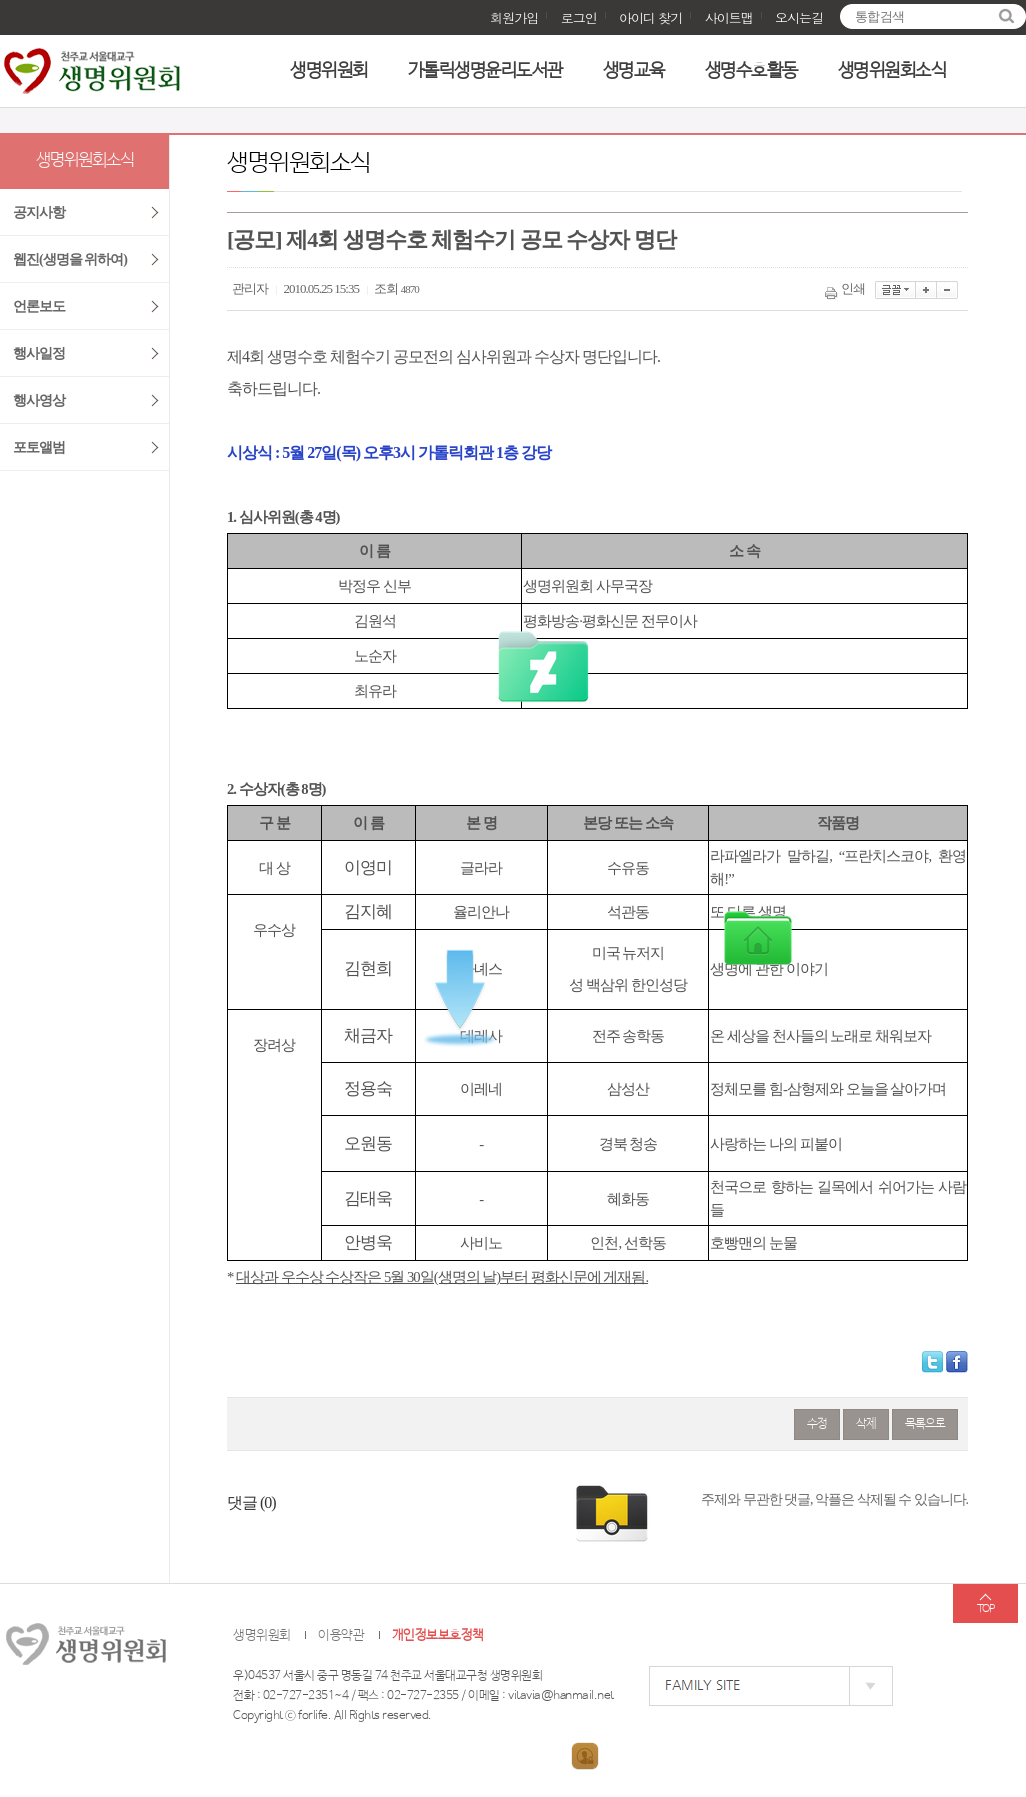 The height and width of the screenshot is (1797, 1026). Describe the element at coordinates (611, 1515) in the screenshot. I see `folder for pokémon game files or assets` at that location.